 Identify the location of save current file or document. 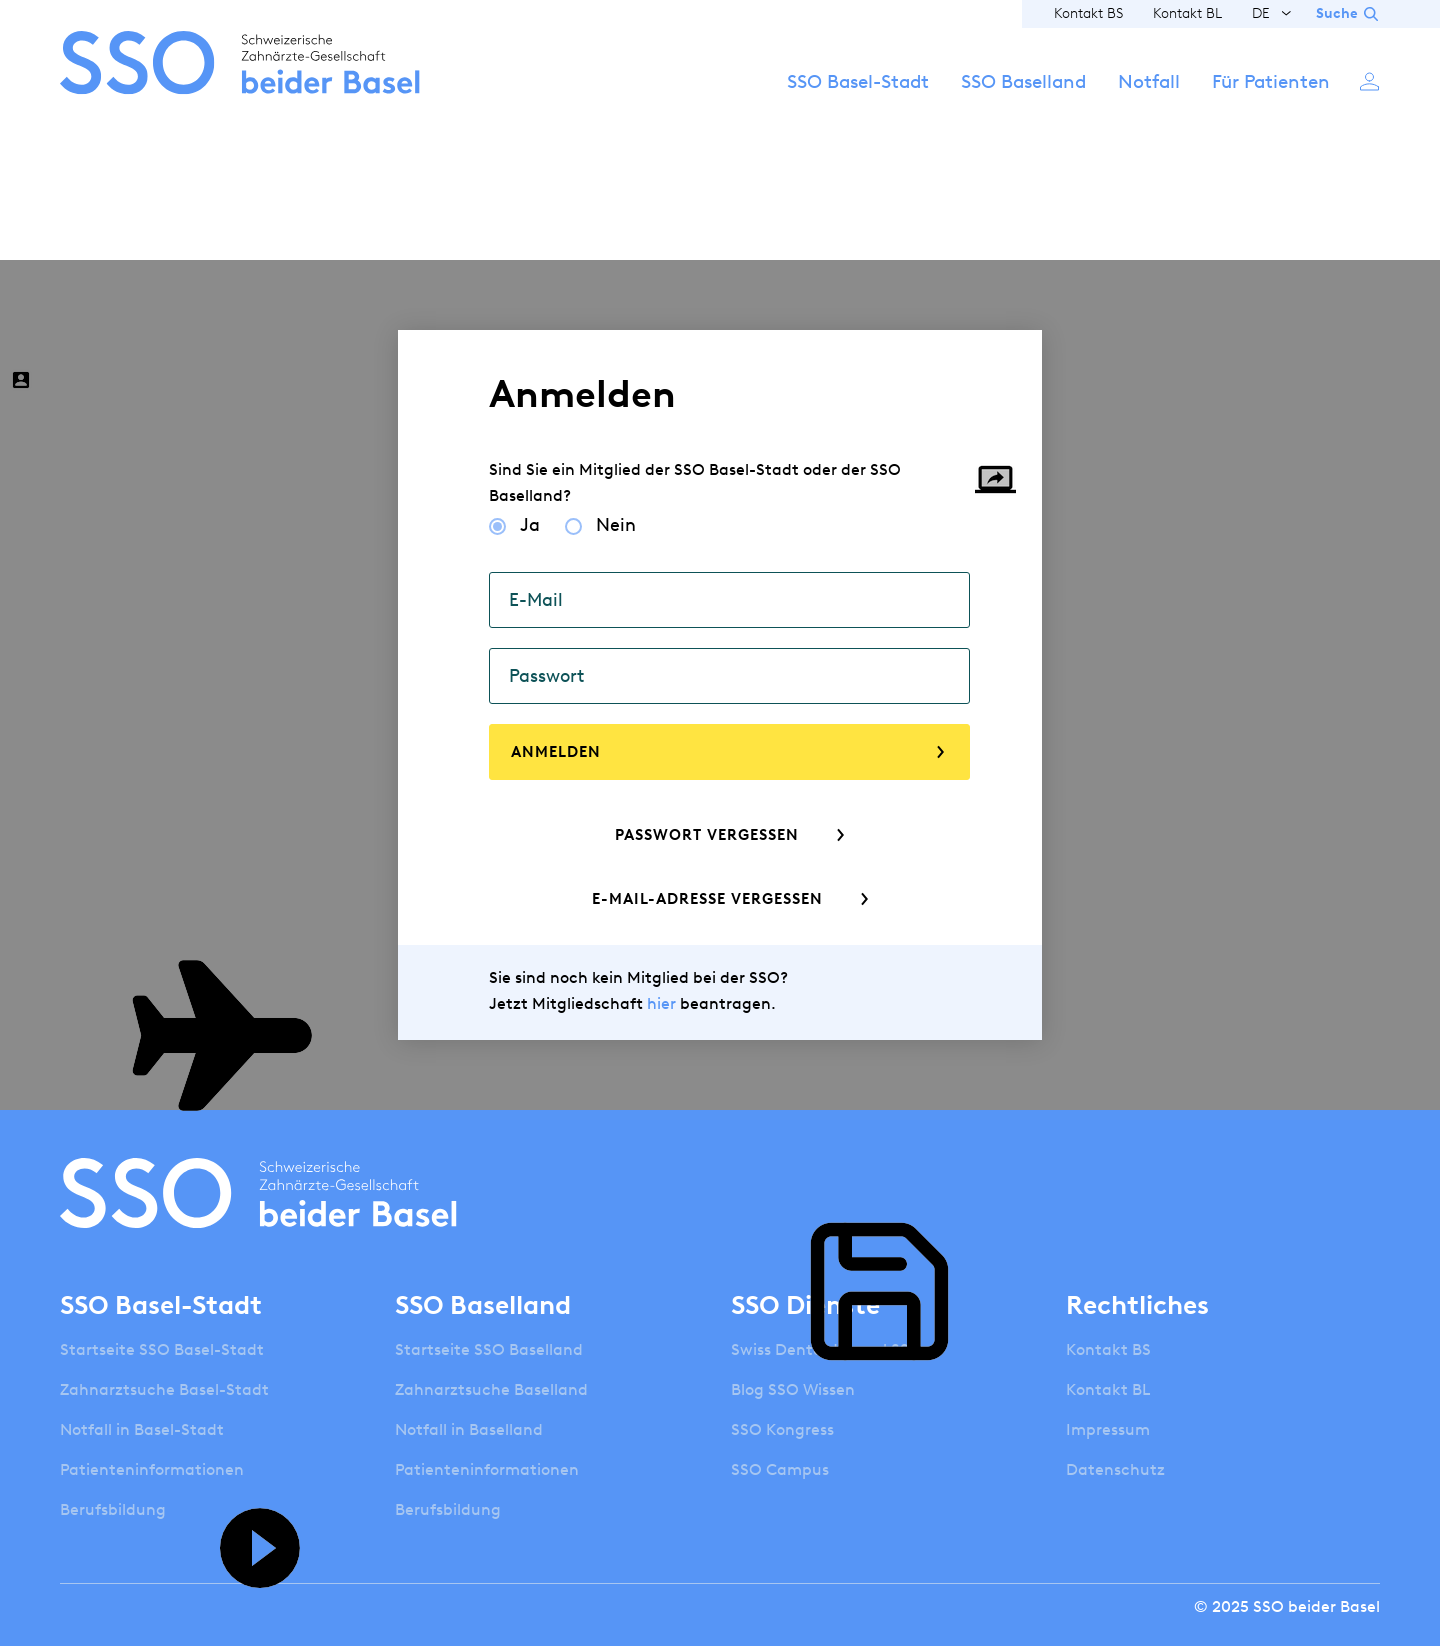
(879, 1291).